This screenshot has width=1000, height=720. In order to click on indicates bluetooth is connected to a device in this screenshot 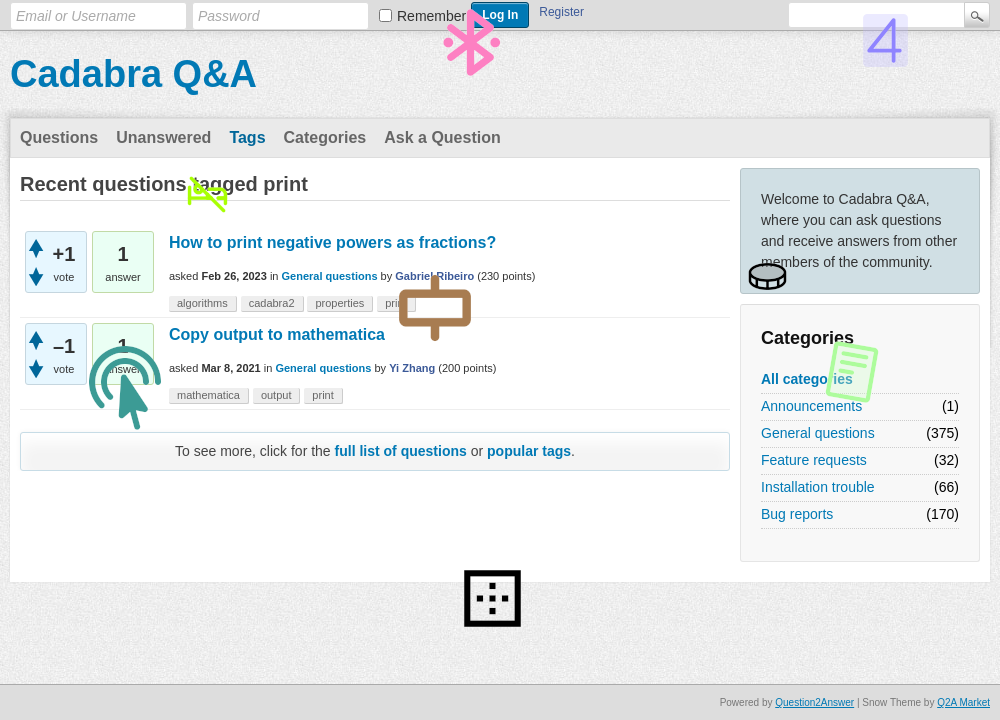, I will do `click(470, 42)`.